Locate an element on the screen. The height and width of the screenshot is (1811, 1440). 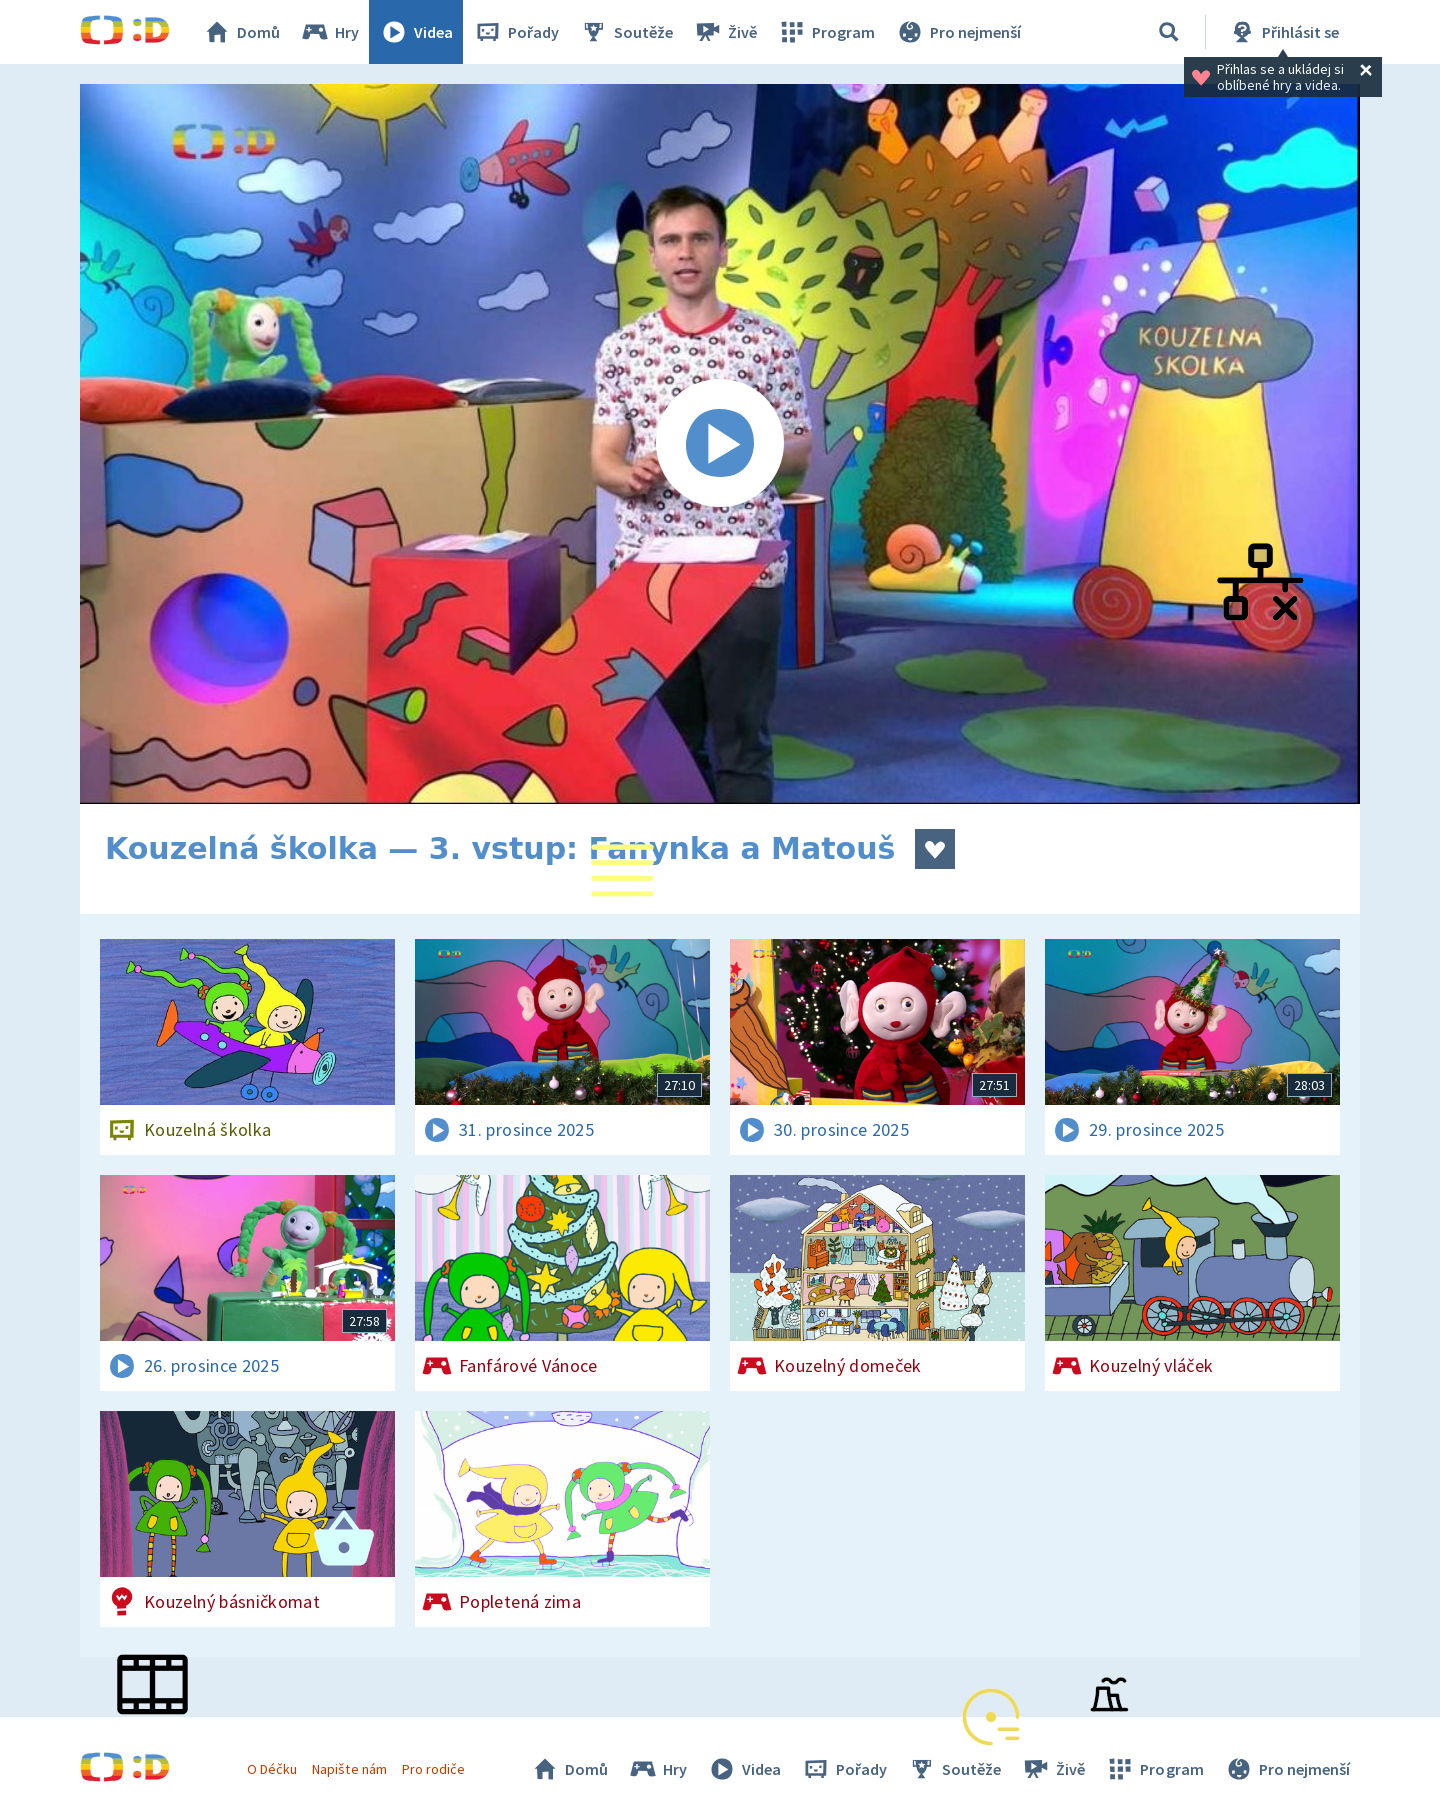
view issue tracking history is located at coordinates (991, 1717).